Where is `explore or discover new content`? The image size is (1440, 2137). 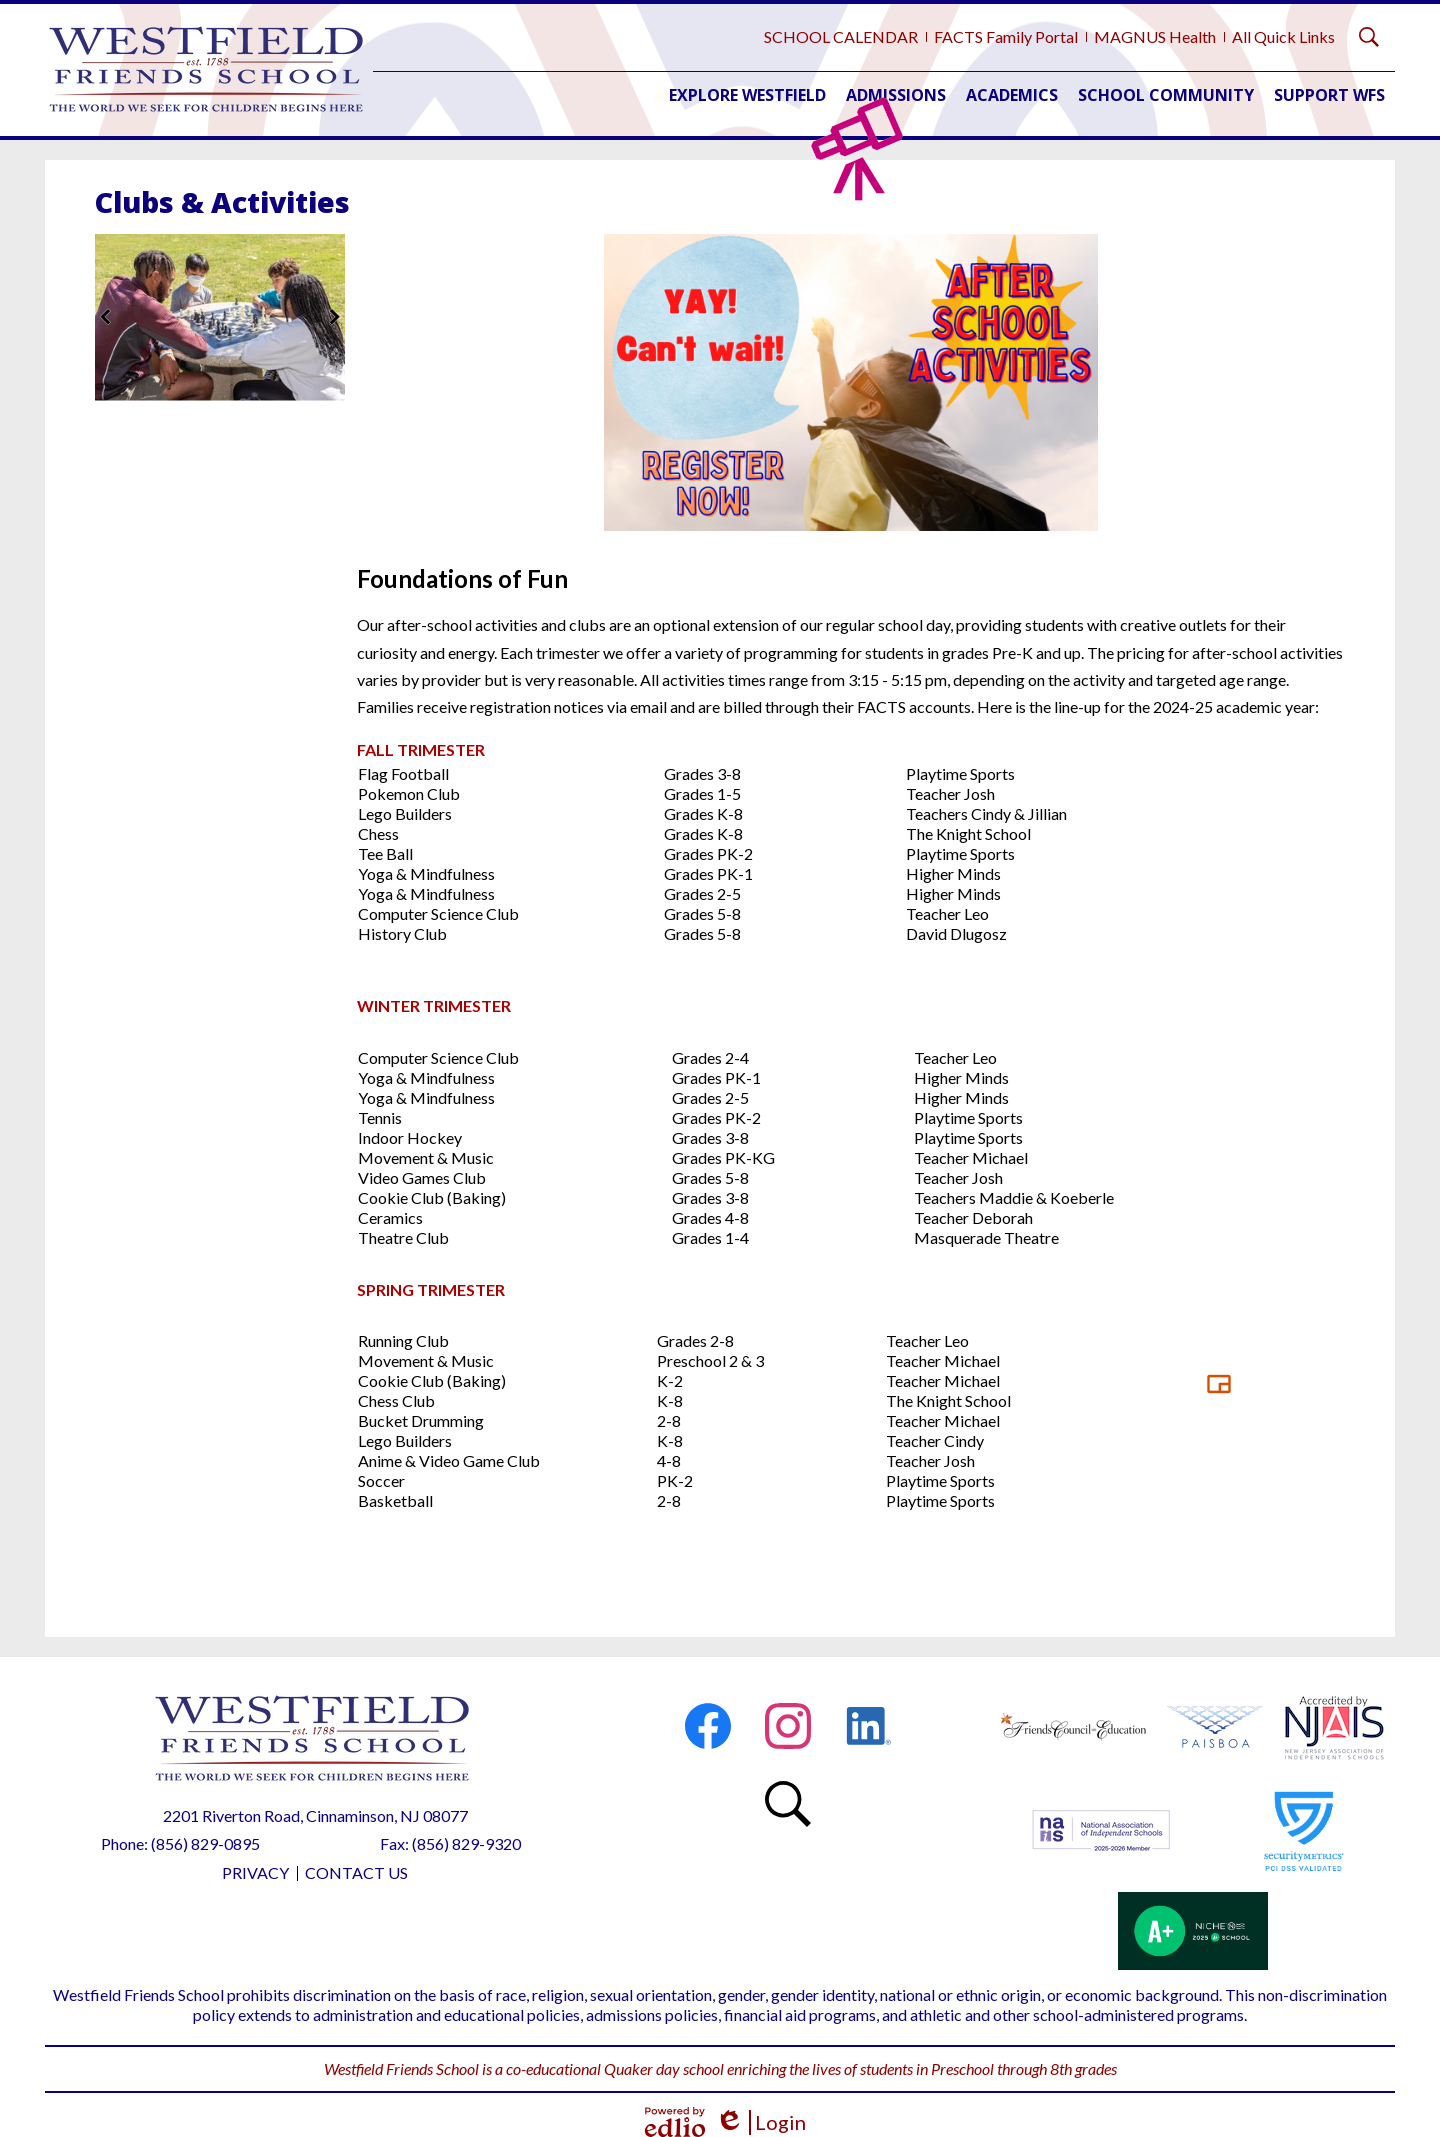
explore or discover new content is located at coordinates (859, 149).